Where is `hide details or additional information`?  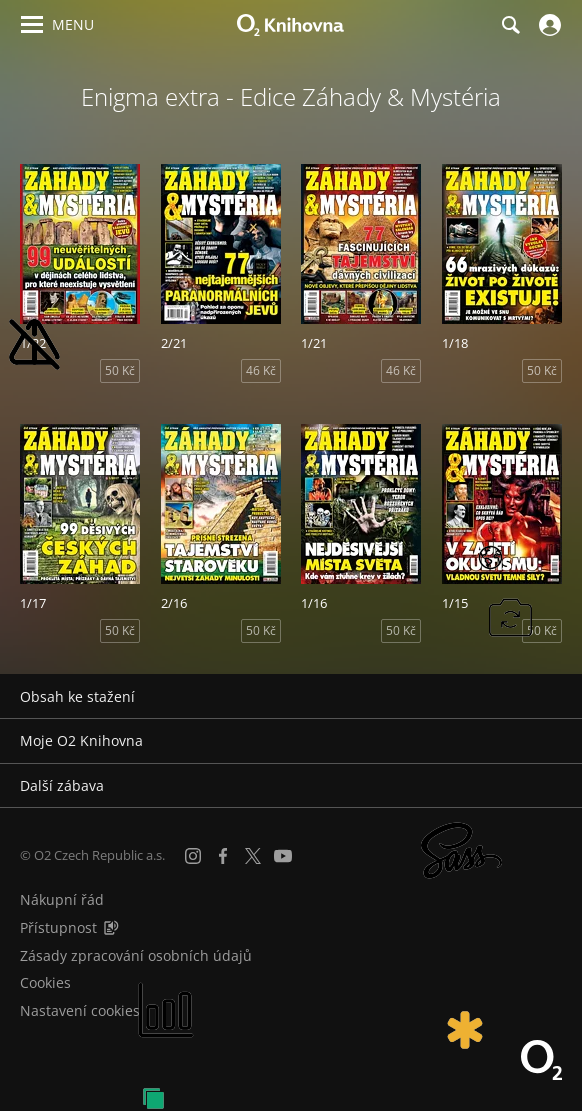
hide details or additional information is located at coordinates (34, 344).